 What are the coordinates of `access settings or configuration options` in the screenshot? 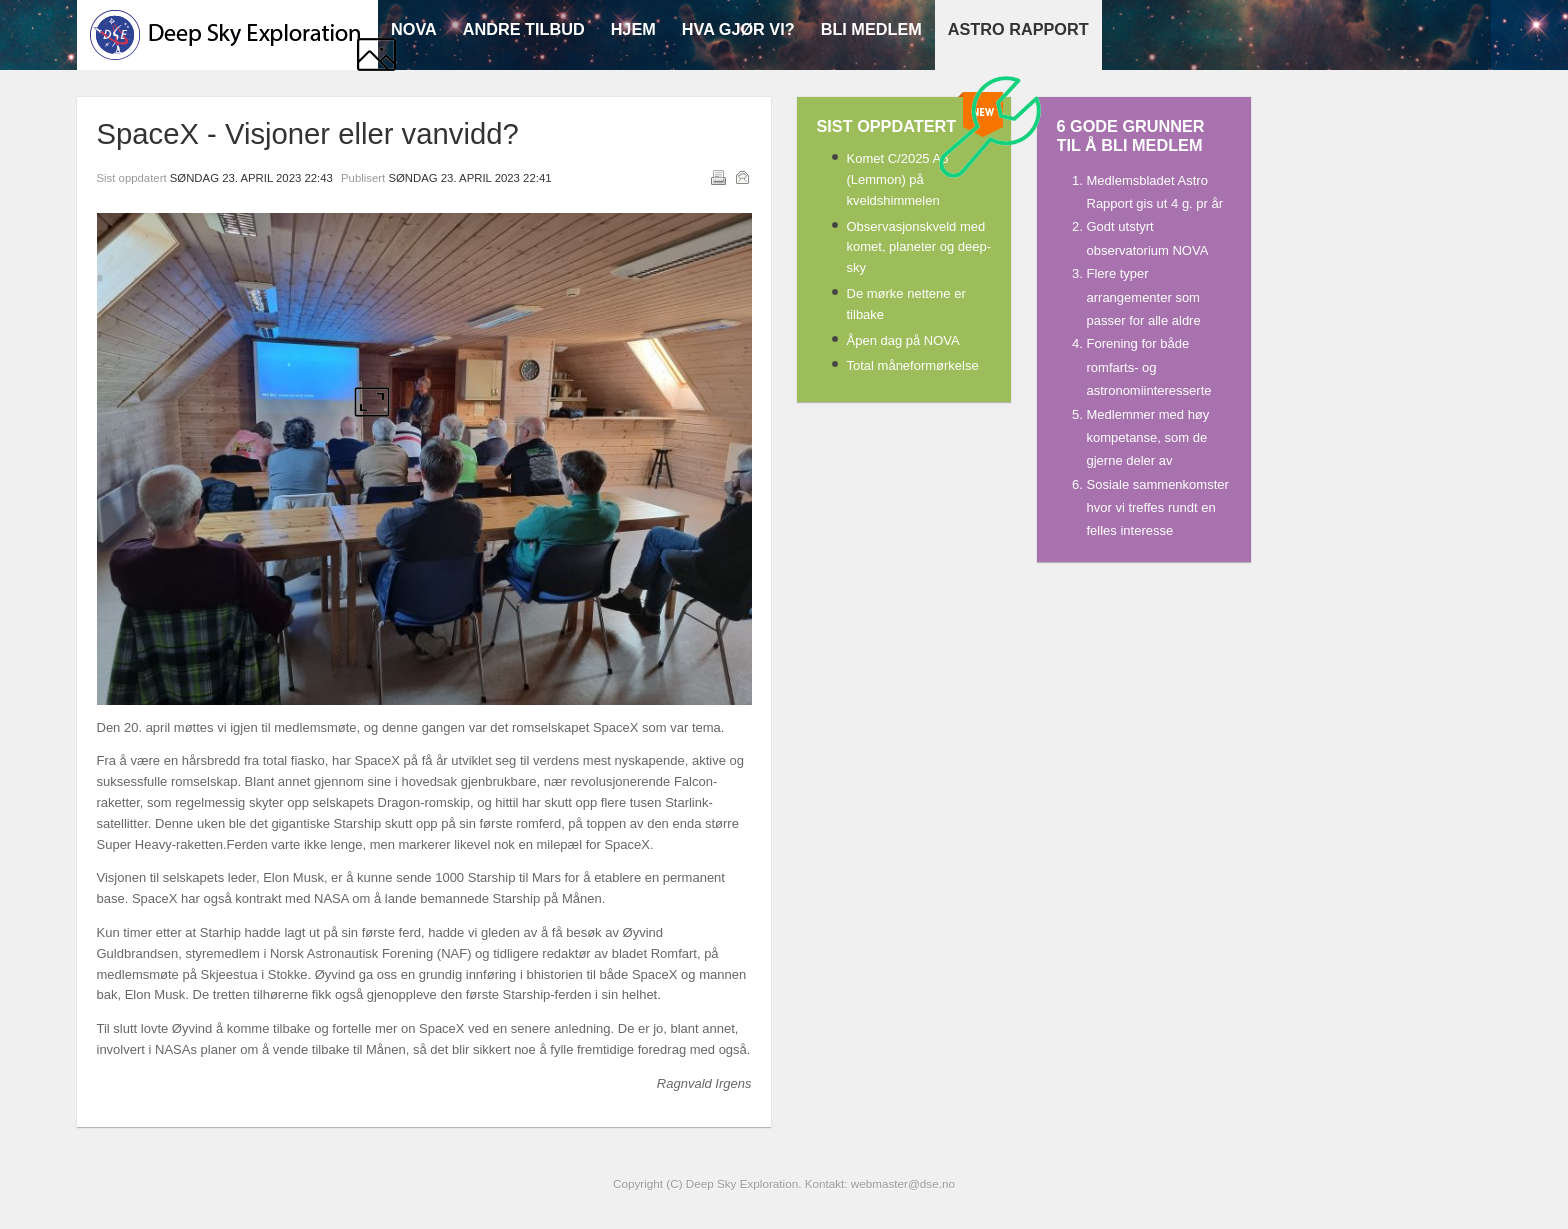 It's located at (990, 127).